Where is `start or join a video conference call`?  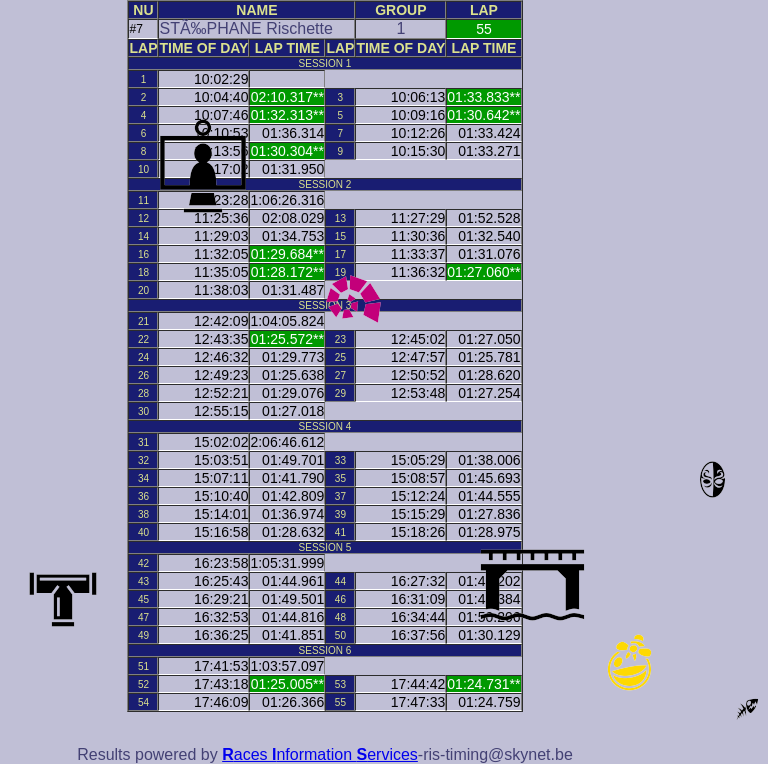 start or join a video conference call is located at coordinates (203, 166).